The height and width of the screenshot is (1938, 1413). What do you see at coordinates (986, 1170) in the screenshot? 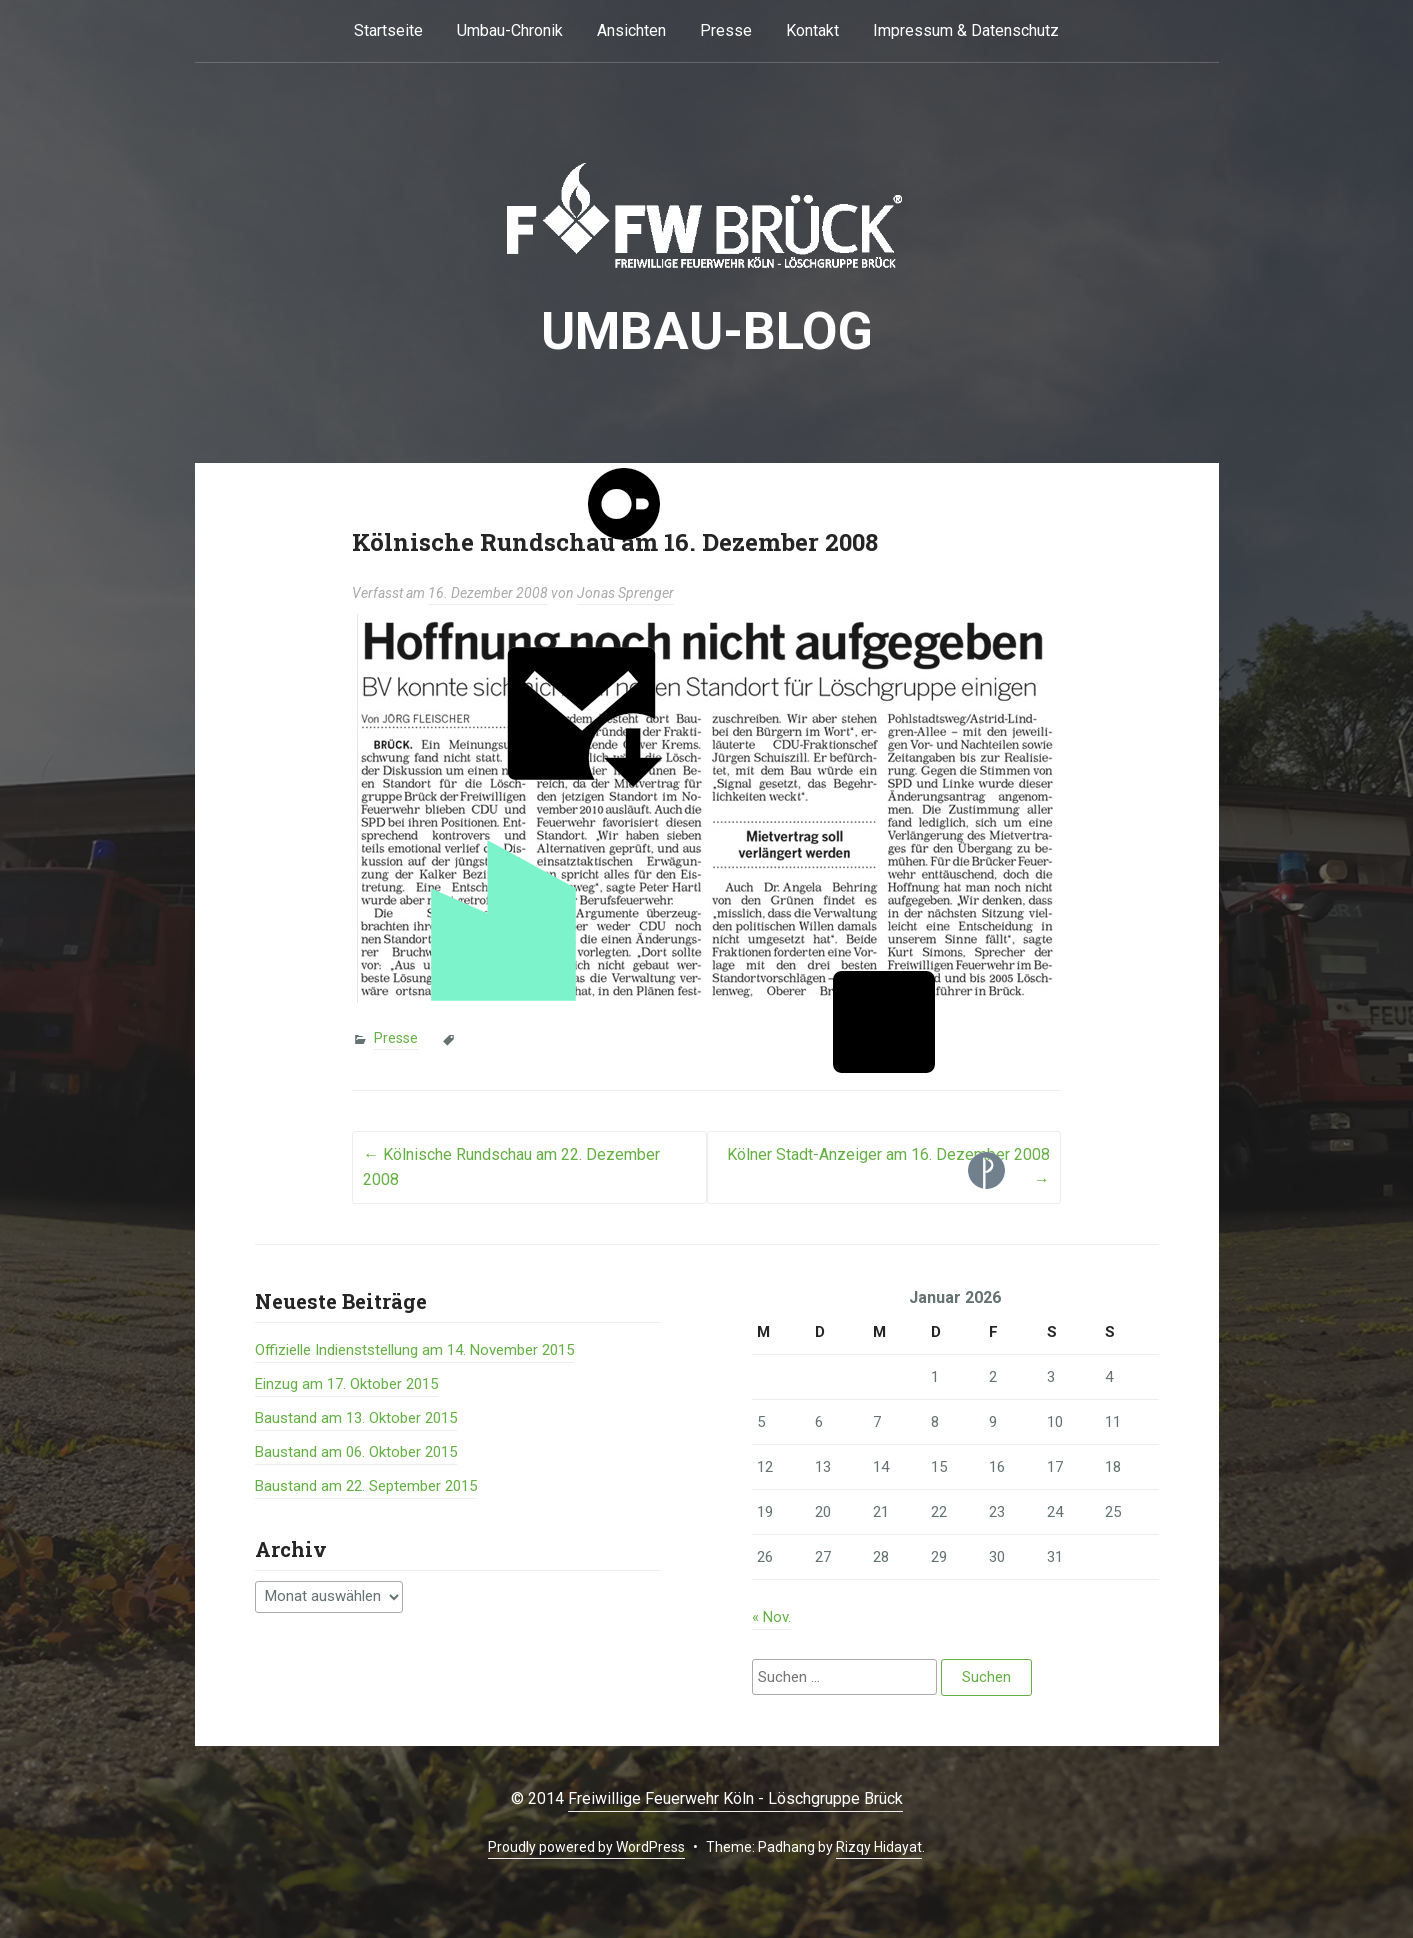
I see `PurgeCSS logo - a CSS optimization tool` at bounding box center [986, 1170].